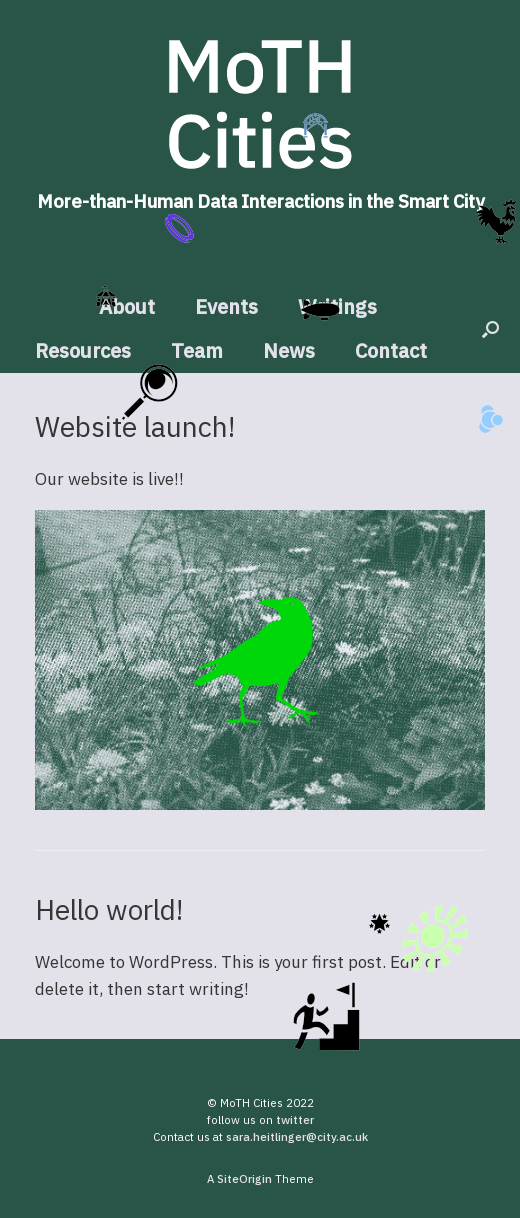  Describe the element at coordinates (315, 125) in the screenshot. I see `enter a dungeon or underground area` at that location.